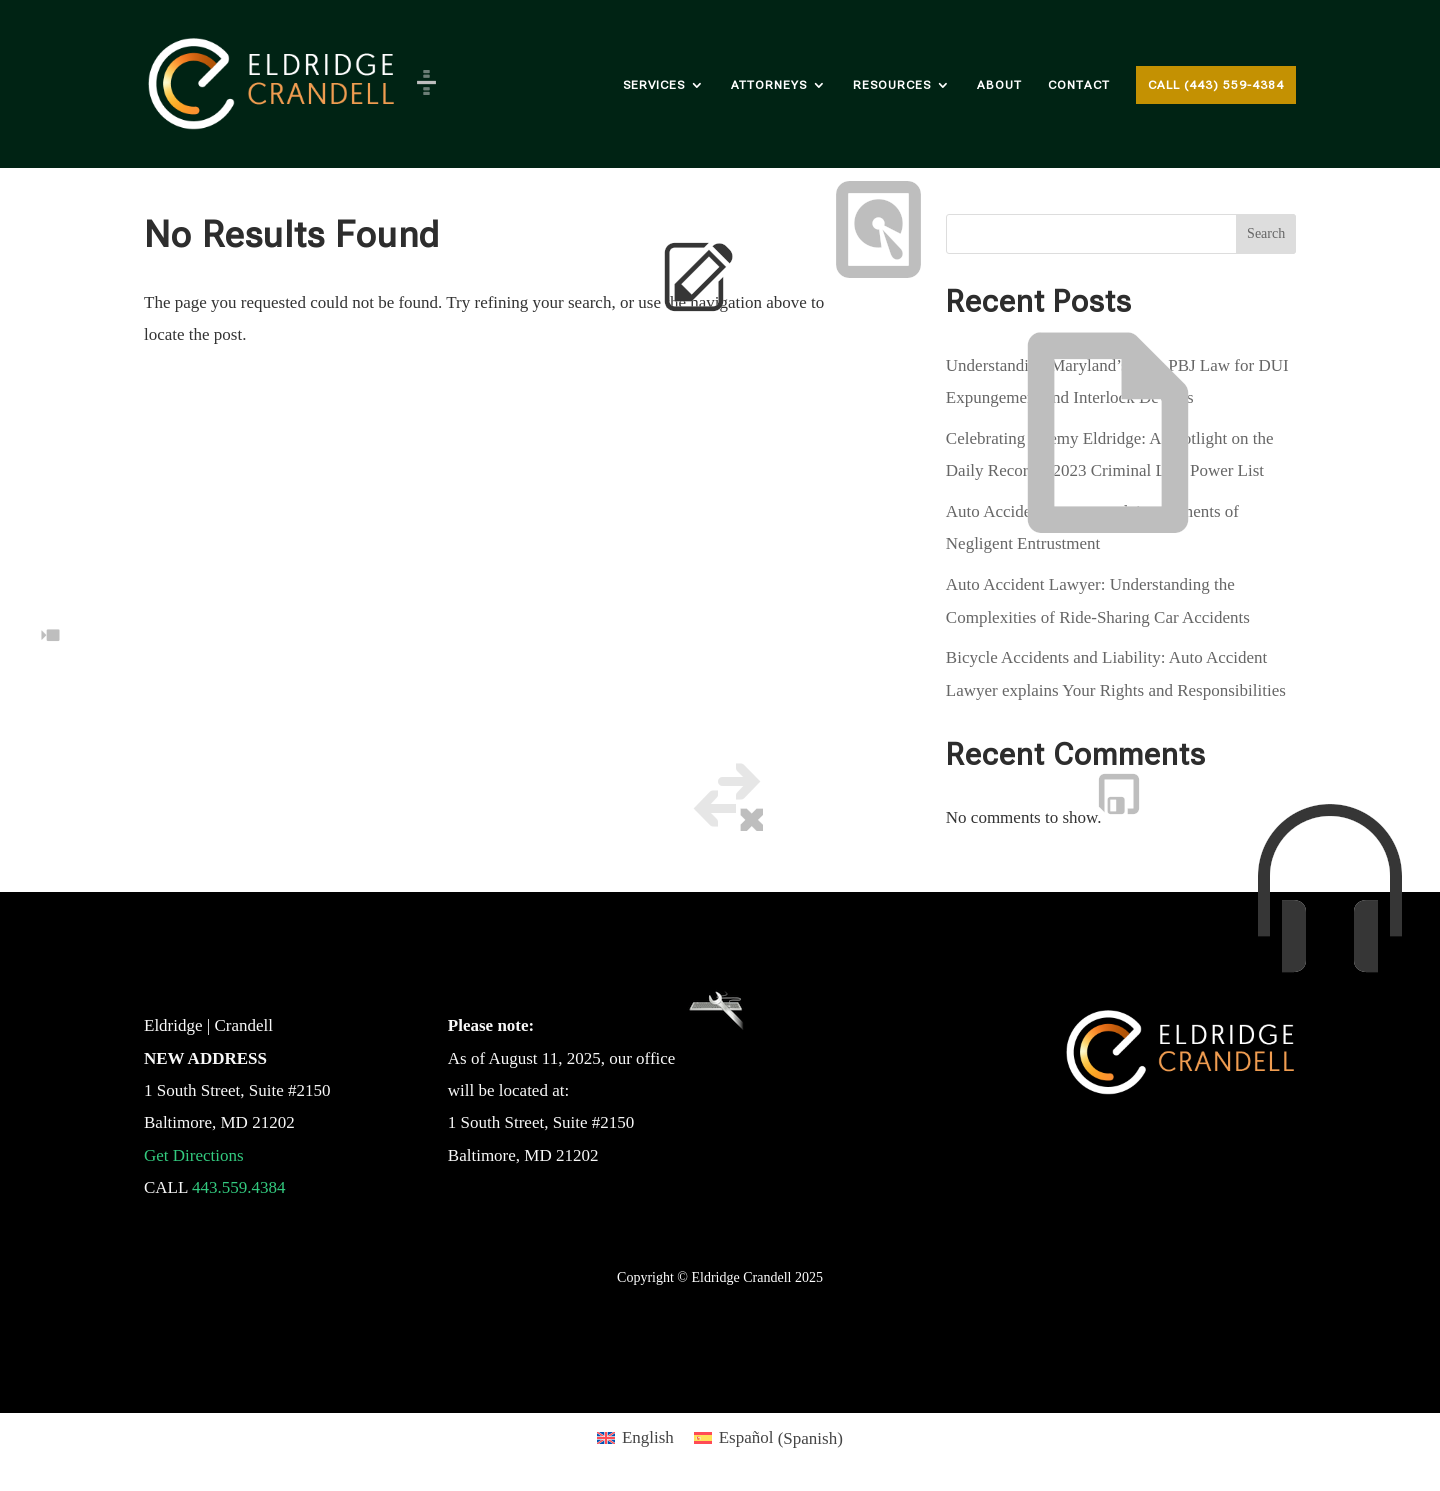 The width and height of the screenshot is (1440, 1491). I want to click on access webcam or video camera settings, so click(50, 634).